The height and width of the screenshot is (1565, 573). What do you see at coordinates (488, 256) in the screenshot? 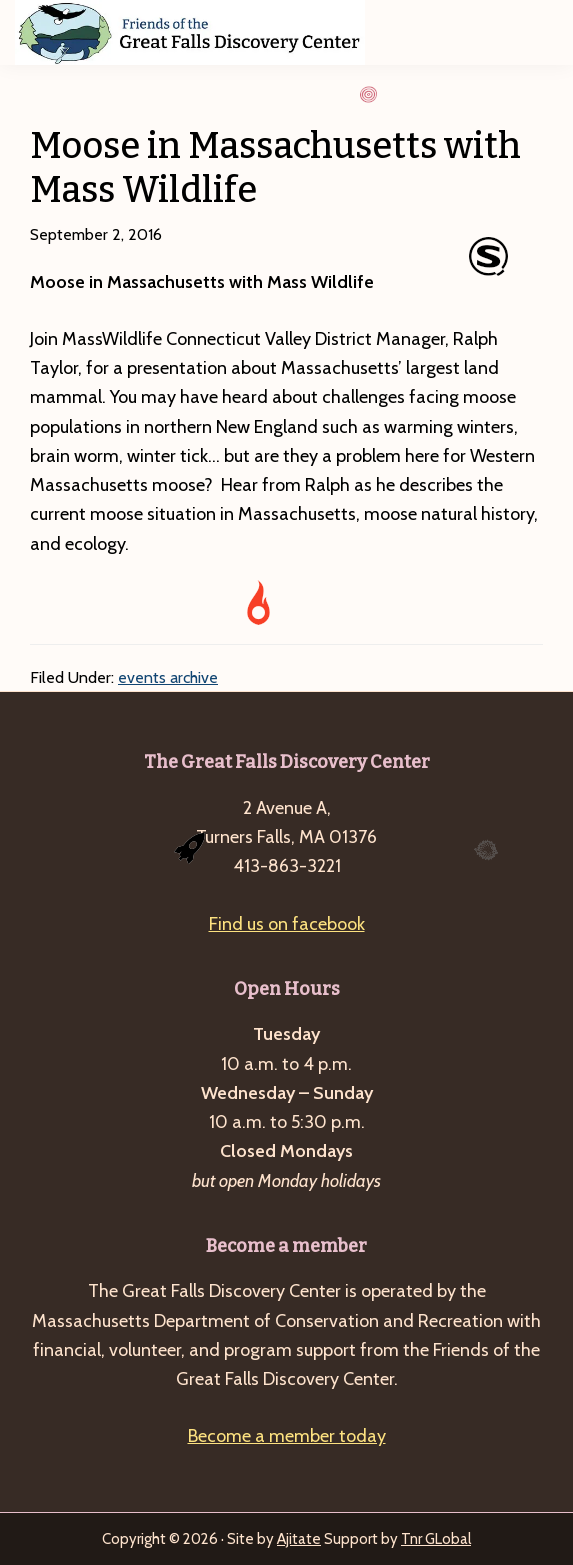
I see `open sogou search engine` at bounding box center [488, 256].